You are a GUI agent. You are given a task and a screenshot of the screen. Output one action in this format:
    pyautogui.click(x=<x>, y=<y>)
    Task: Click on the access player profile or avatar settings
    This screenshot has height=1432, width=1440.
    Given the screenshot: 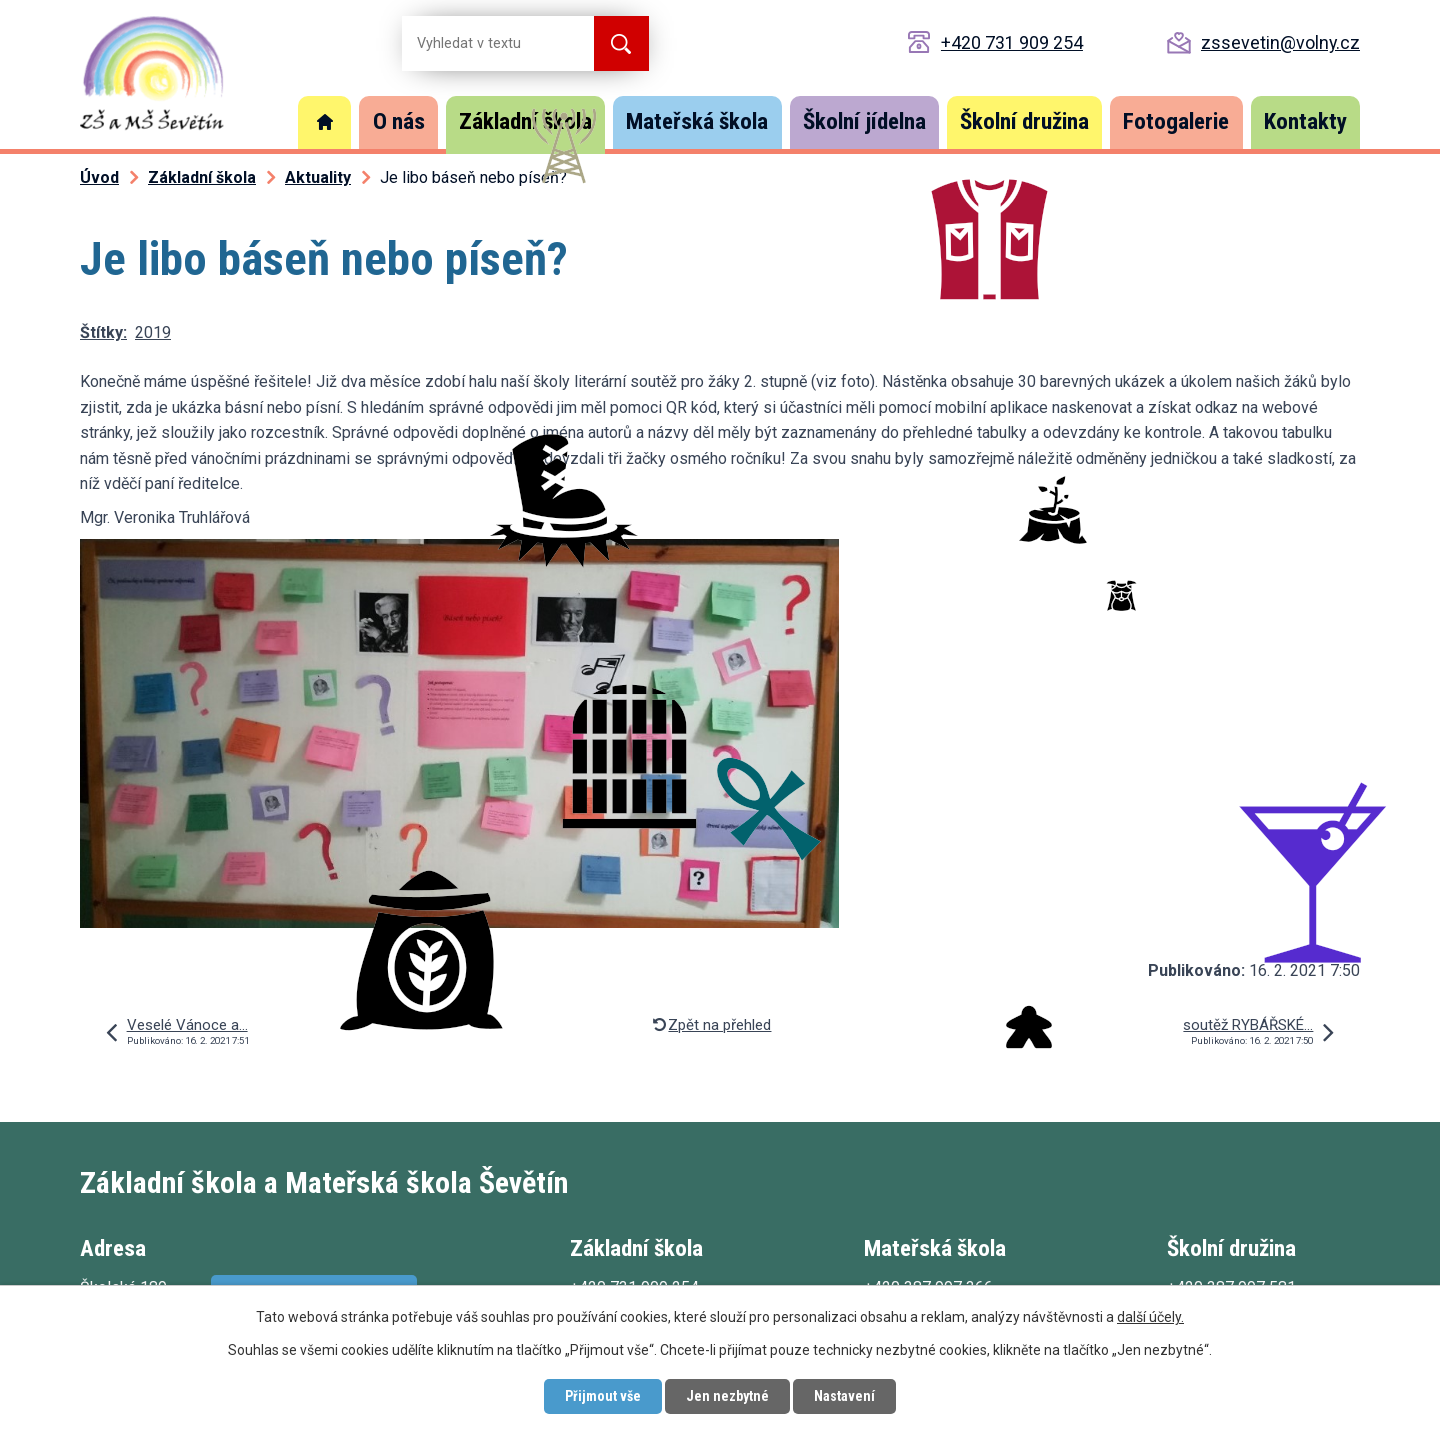 What is the action you would take?
    pyautogui.click(x=1029, y=1027)
    